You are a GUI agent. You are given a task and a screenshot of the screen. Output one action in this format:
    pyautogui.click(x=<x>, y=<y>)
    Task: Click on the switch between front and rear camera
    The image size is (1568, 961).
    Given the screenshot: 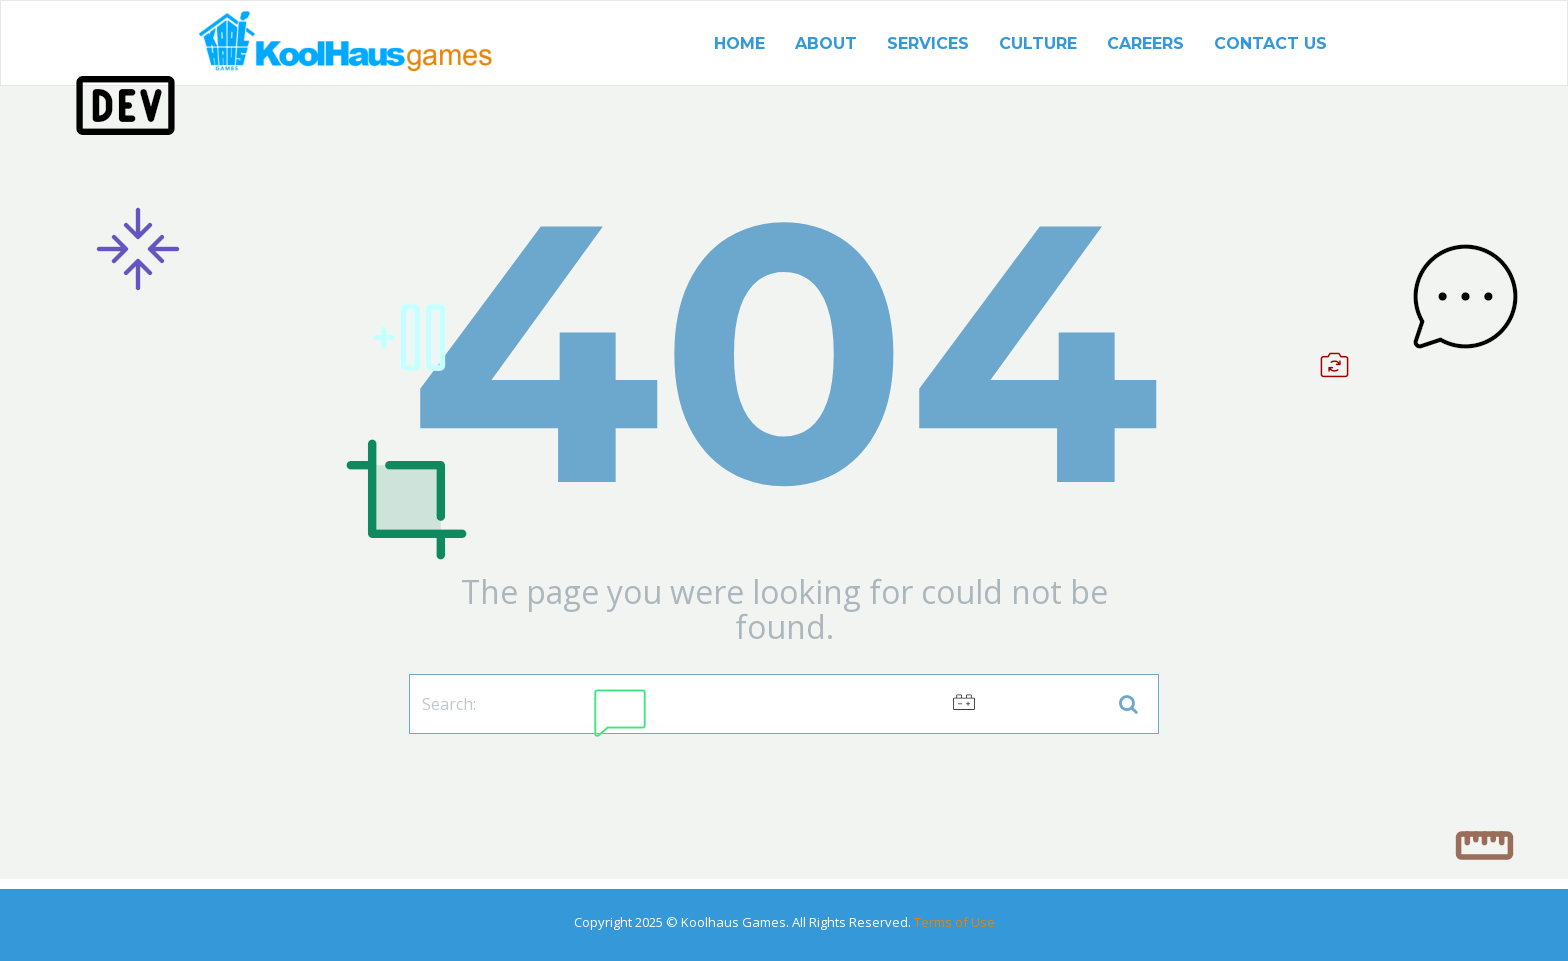 What is the action you would take?
    pyautogui.click(x=1334, y=365)
    